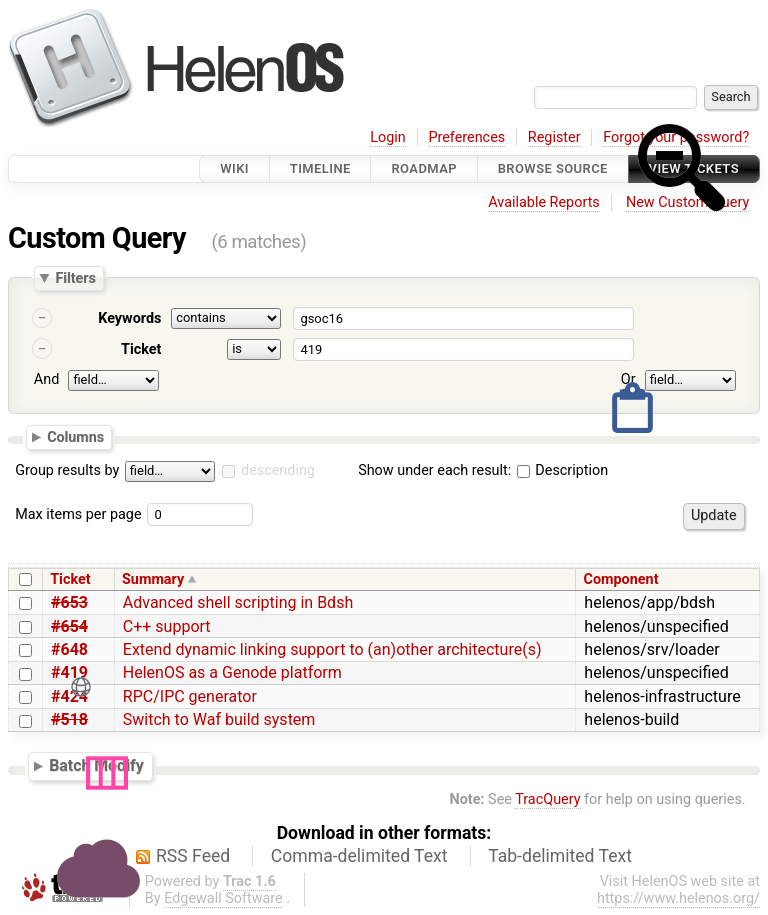 Image resolution: width=768 pixels, height=915 pixels. Describe the element at coordinates (107, 773) in the screenshot. I see `switch to column view layout` at that location.